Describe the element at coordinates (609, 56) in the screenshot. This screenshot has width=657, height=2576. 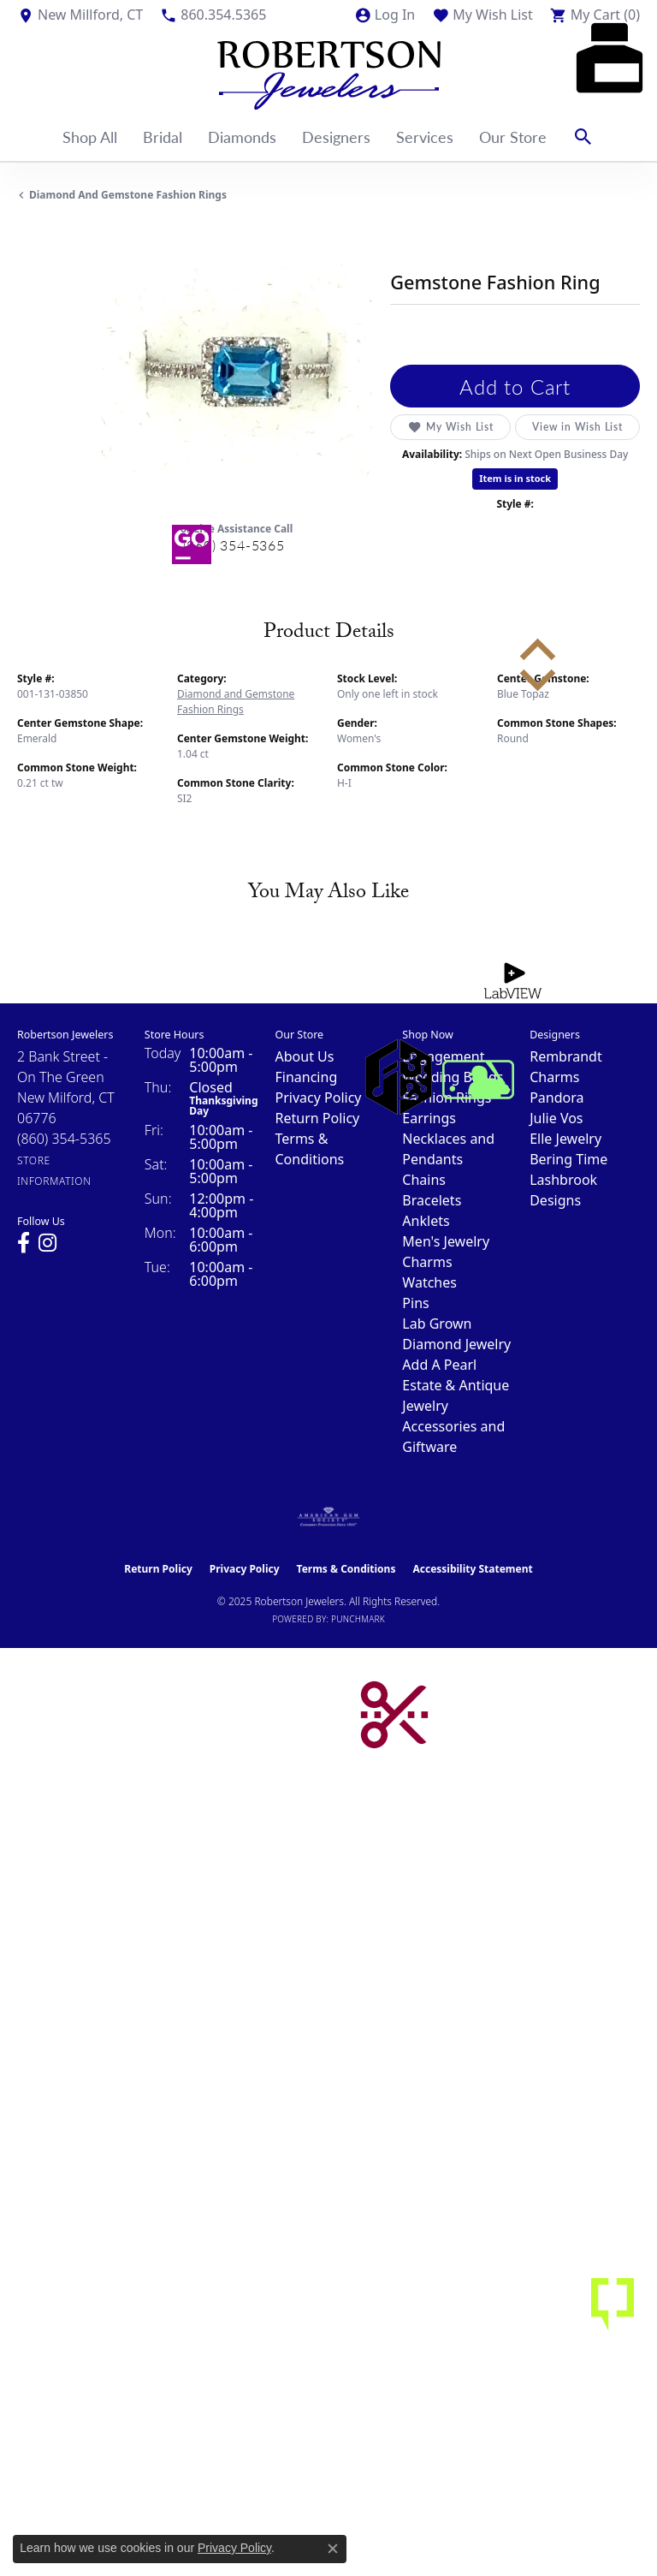
I see `access drawing or illustration tools` at that location.